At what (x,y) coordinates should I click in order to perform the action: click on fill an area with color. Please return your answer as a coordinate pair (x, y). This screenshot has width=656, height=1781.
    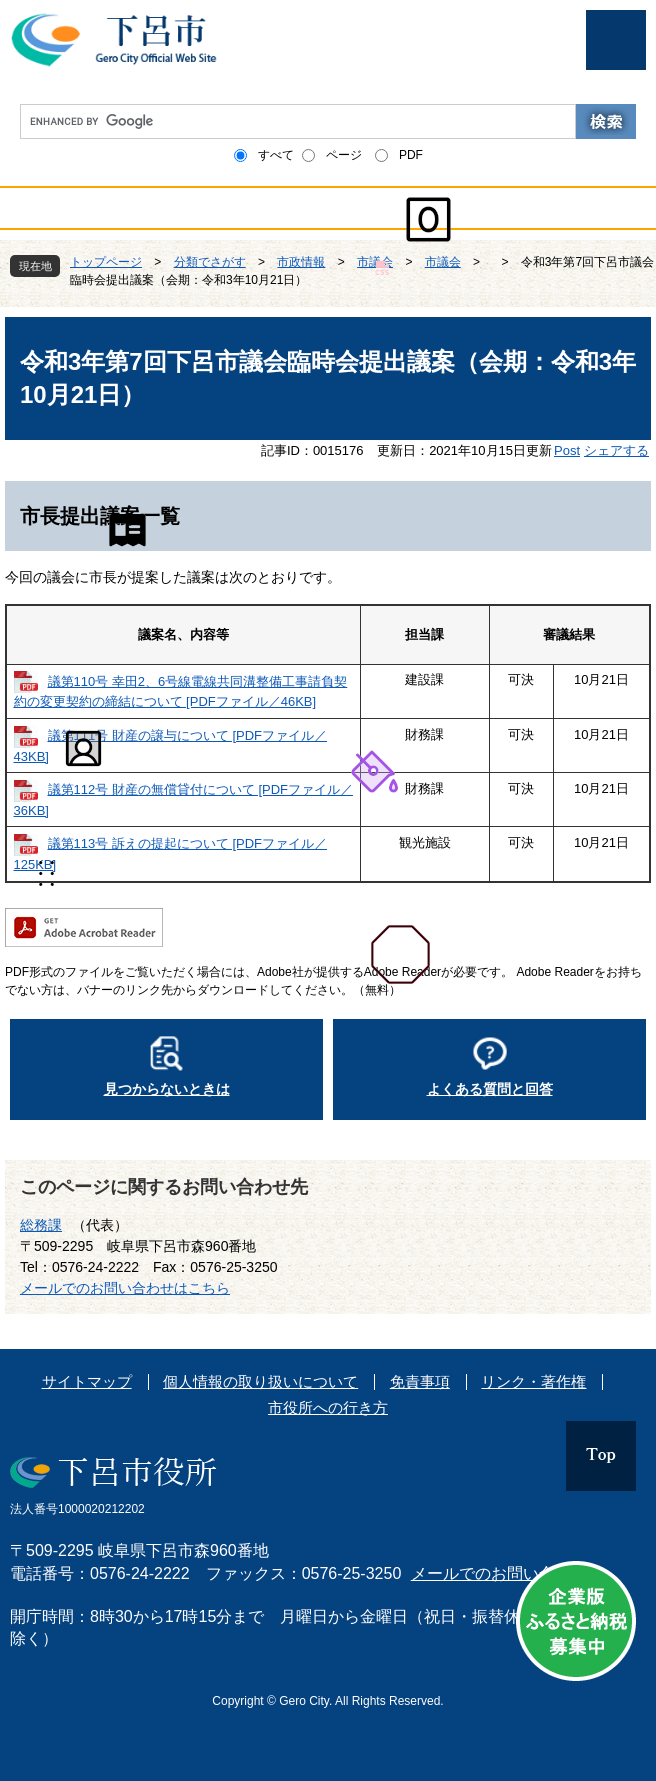
    Looking at the image, I should click on (374, 773).